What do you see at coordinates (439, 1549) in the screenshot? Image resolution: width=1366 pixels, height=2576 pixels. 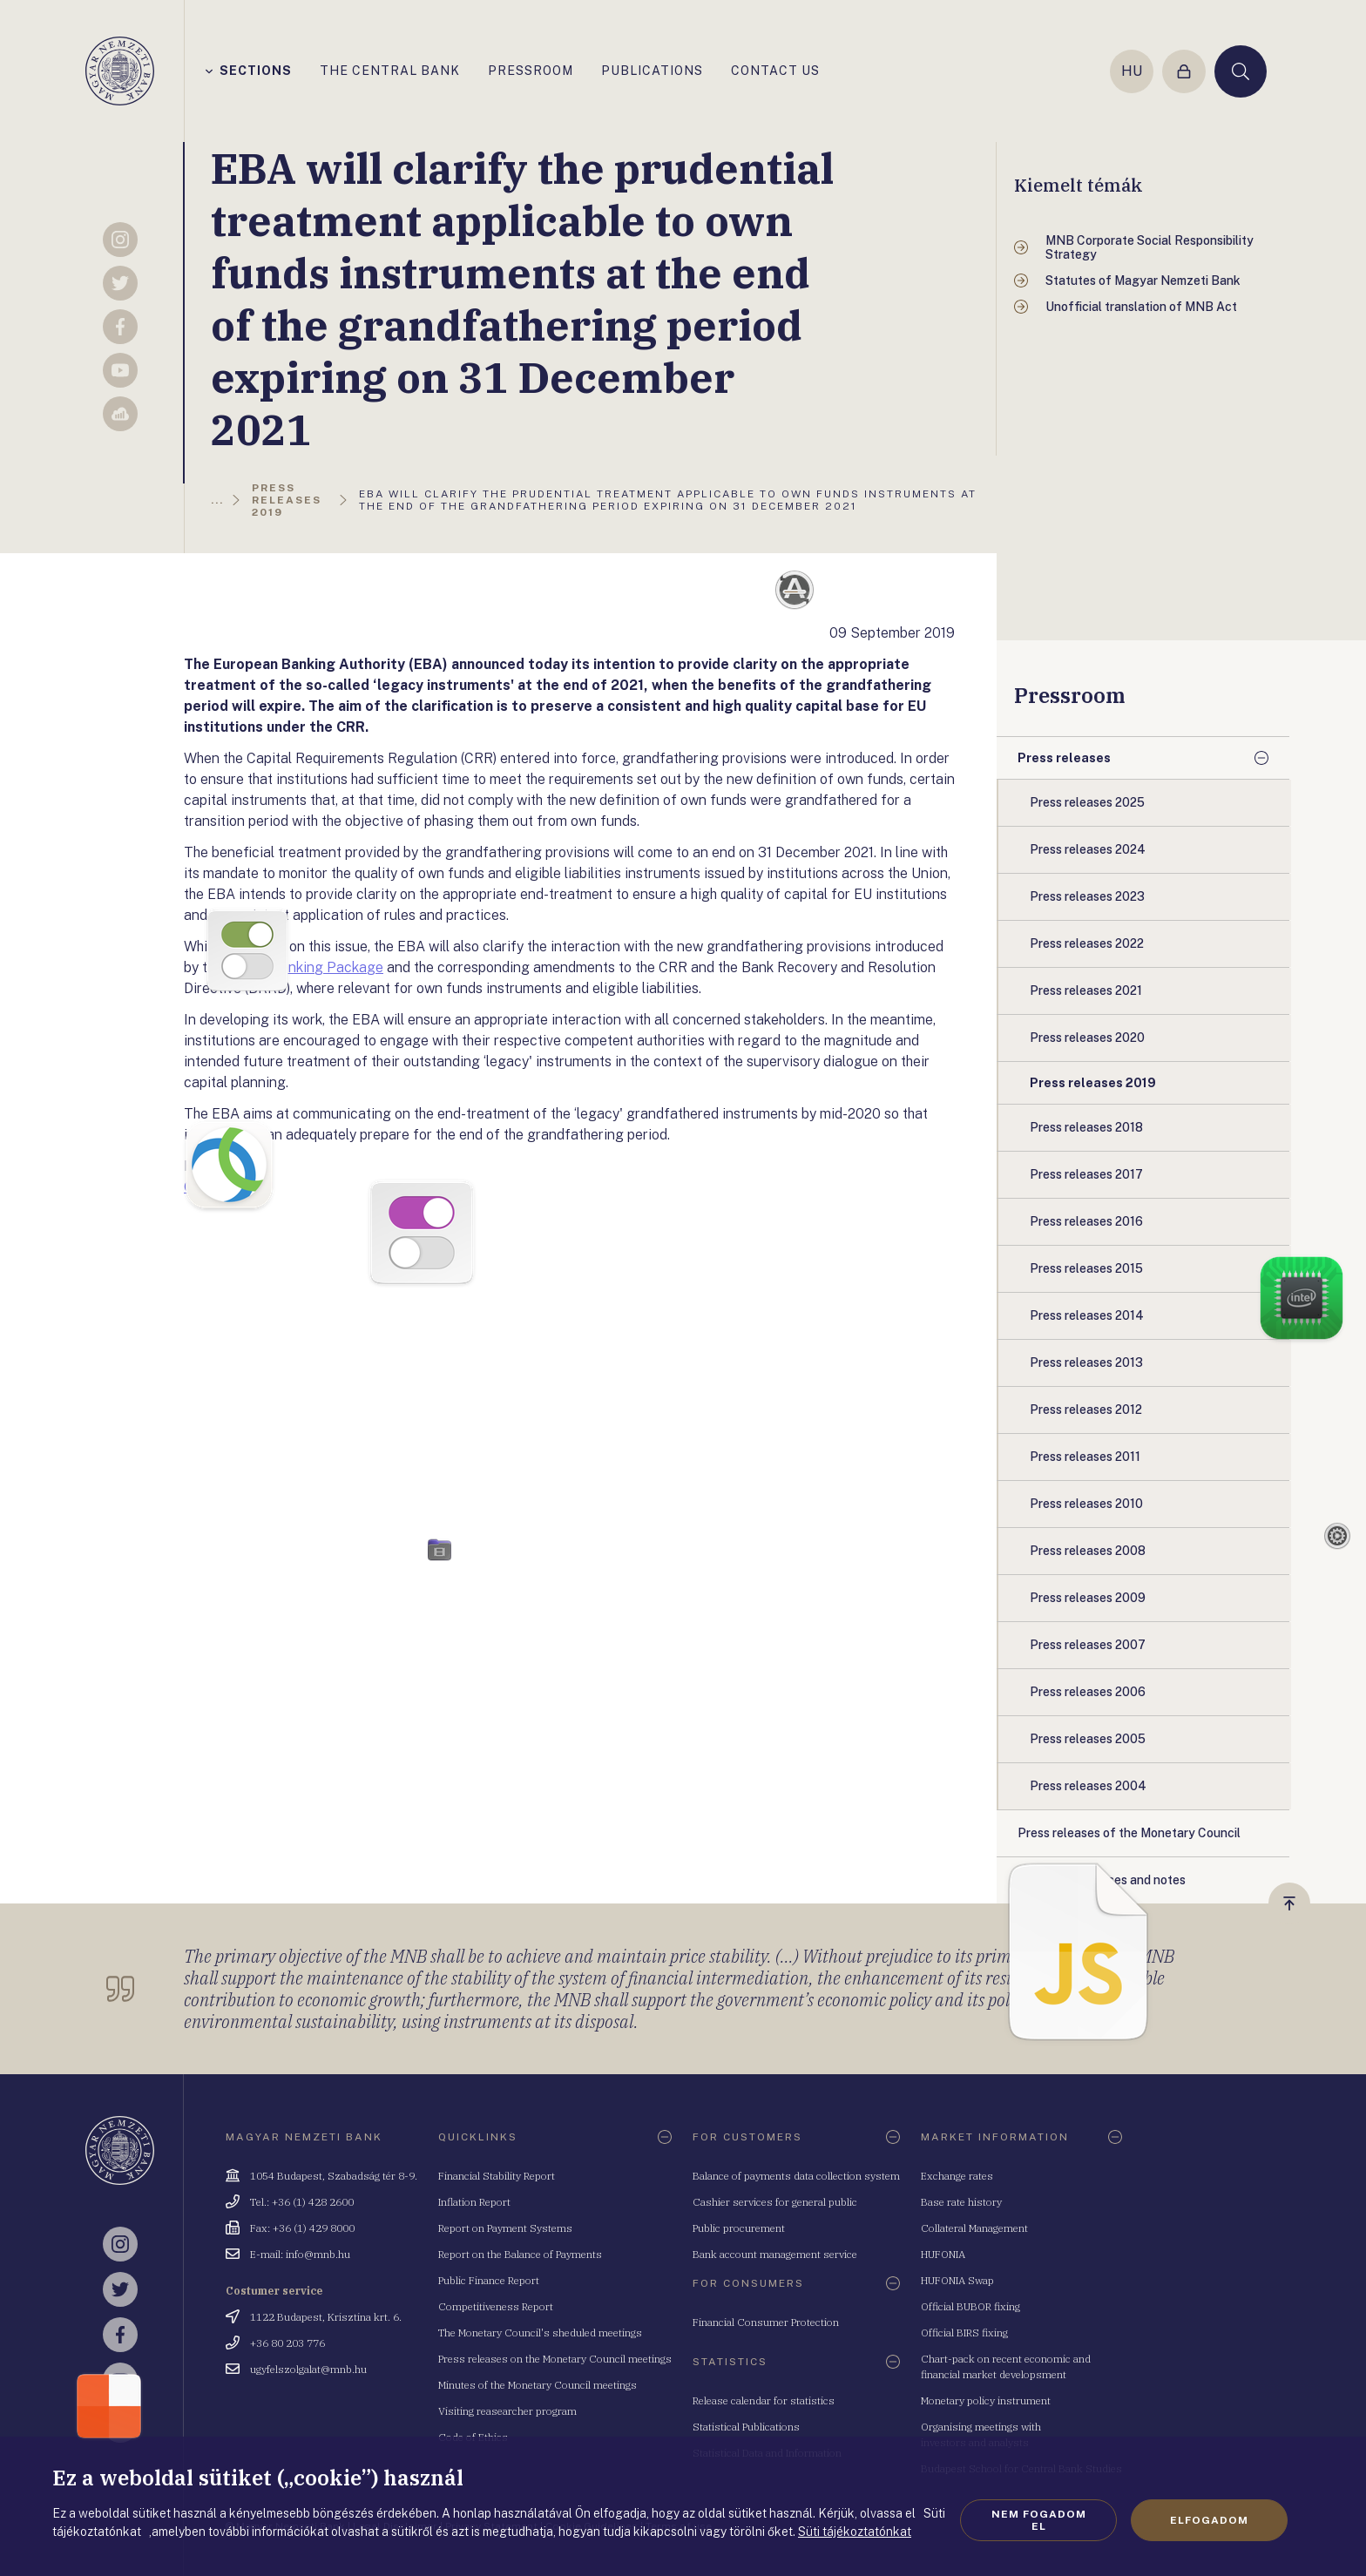 I see `open your videos folder` at bounding box center [439, 1549].